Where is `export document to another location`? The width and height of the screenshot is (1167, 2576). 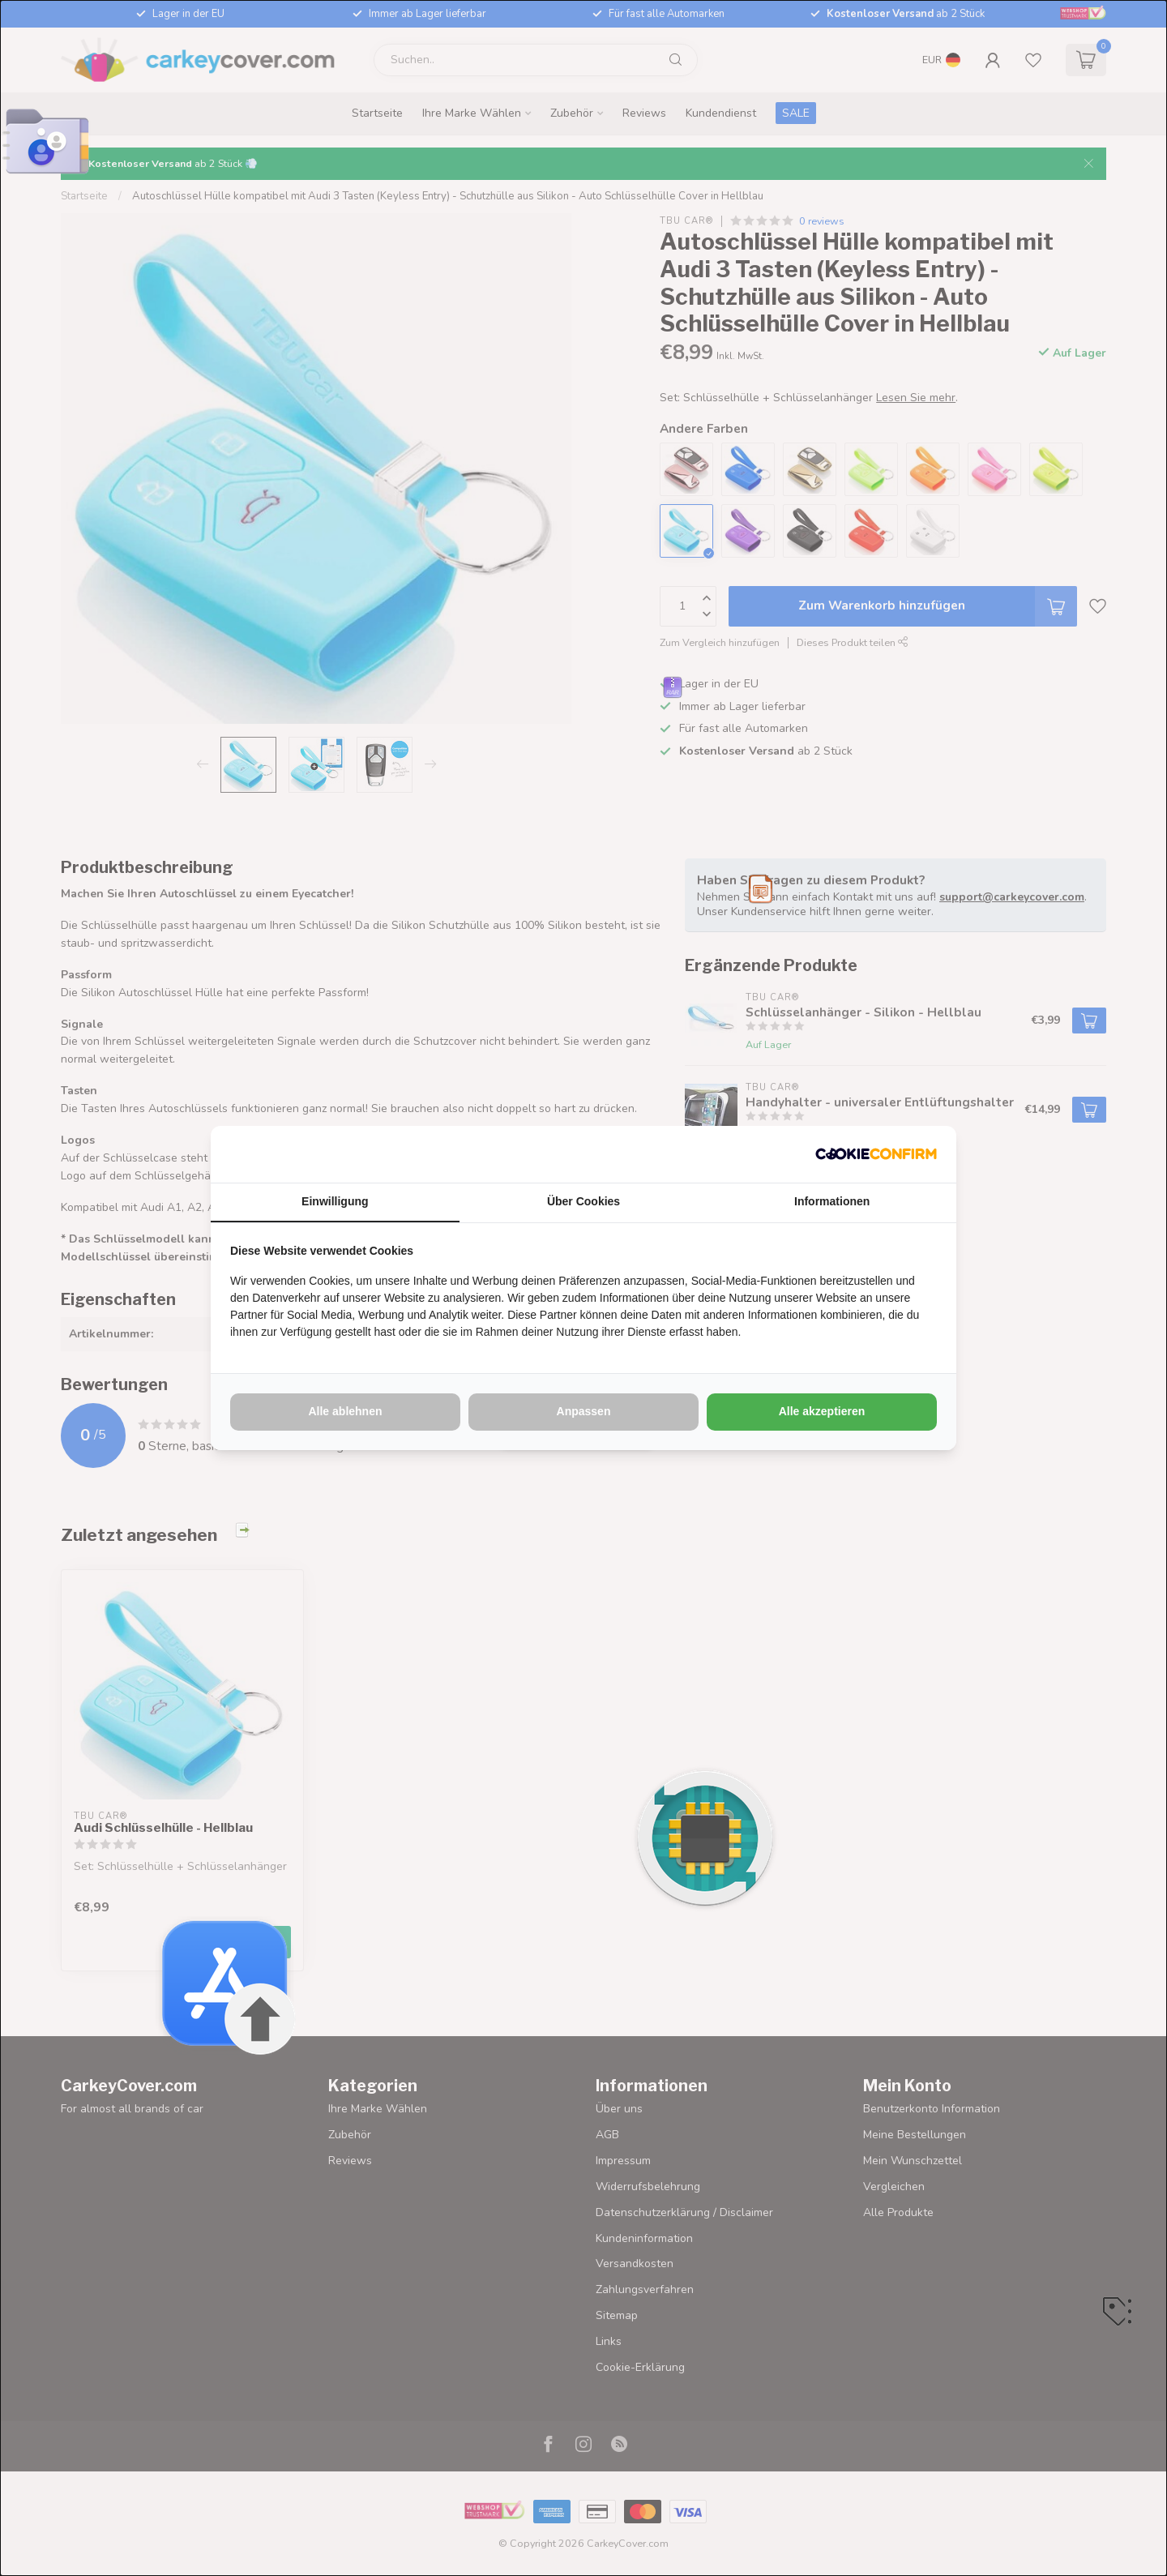
export document to another location is located at coordinates (242, 1530).